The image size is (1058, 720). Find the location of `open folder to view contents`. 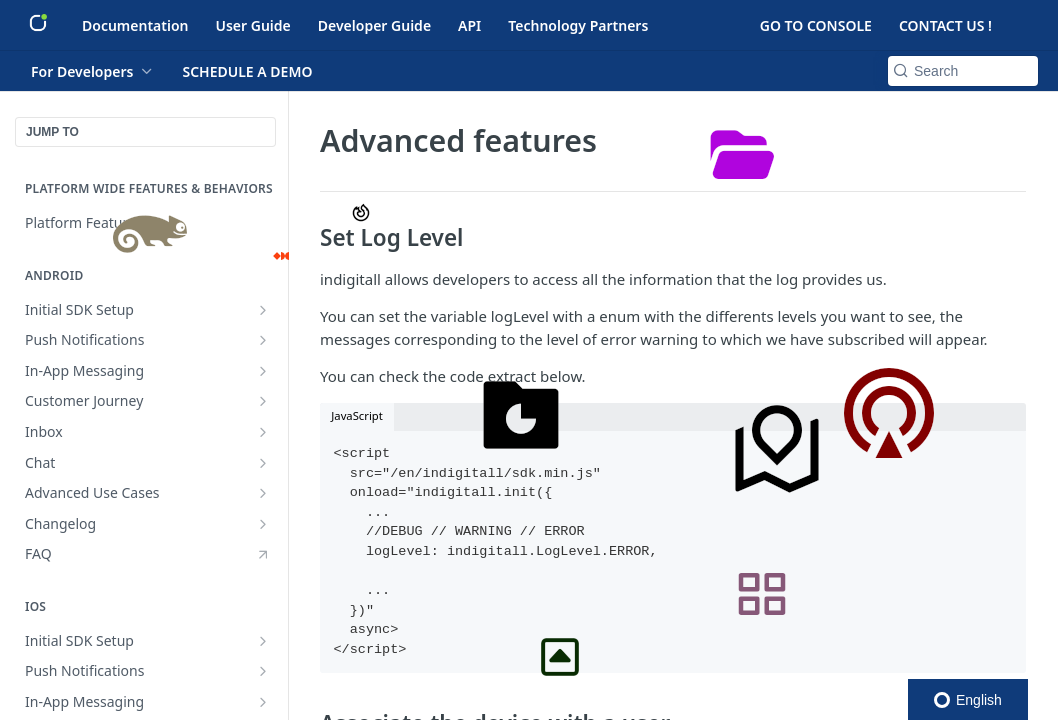

open folder to view contents is located at coordinates (740, 156).